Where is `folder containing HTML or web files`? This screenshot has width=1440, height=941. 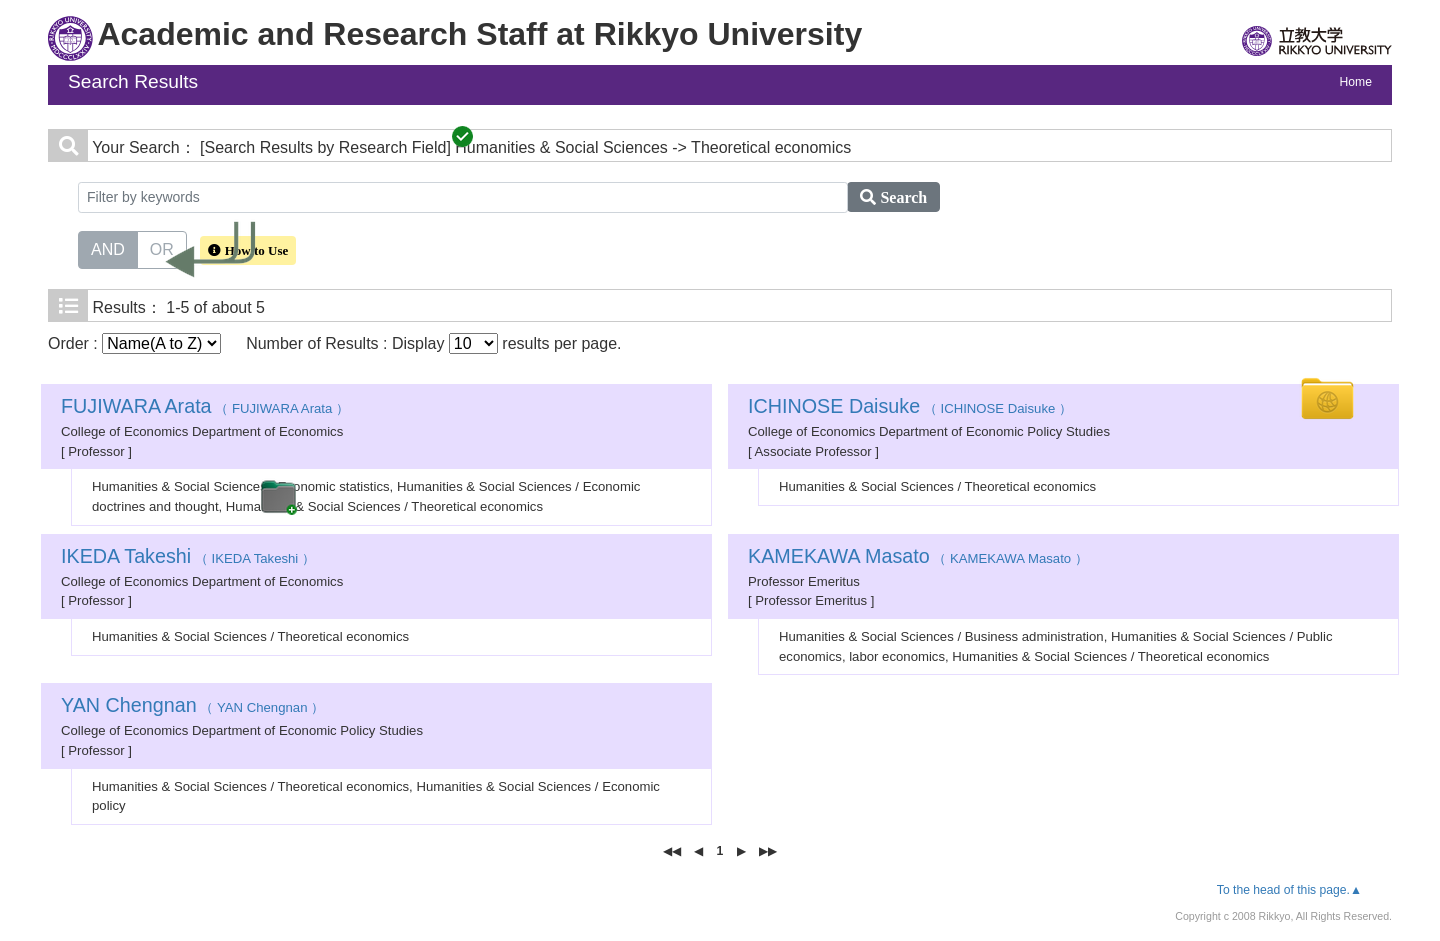 folder containing HTML or web files is located at coordinates (1327, 398).